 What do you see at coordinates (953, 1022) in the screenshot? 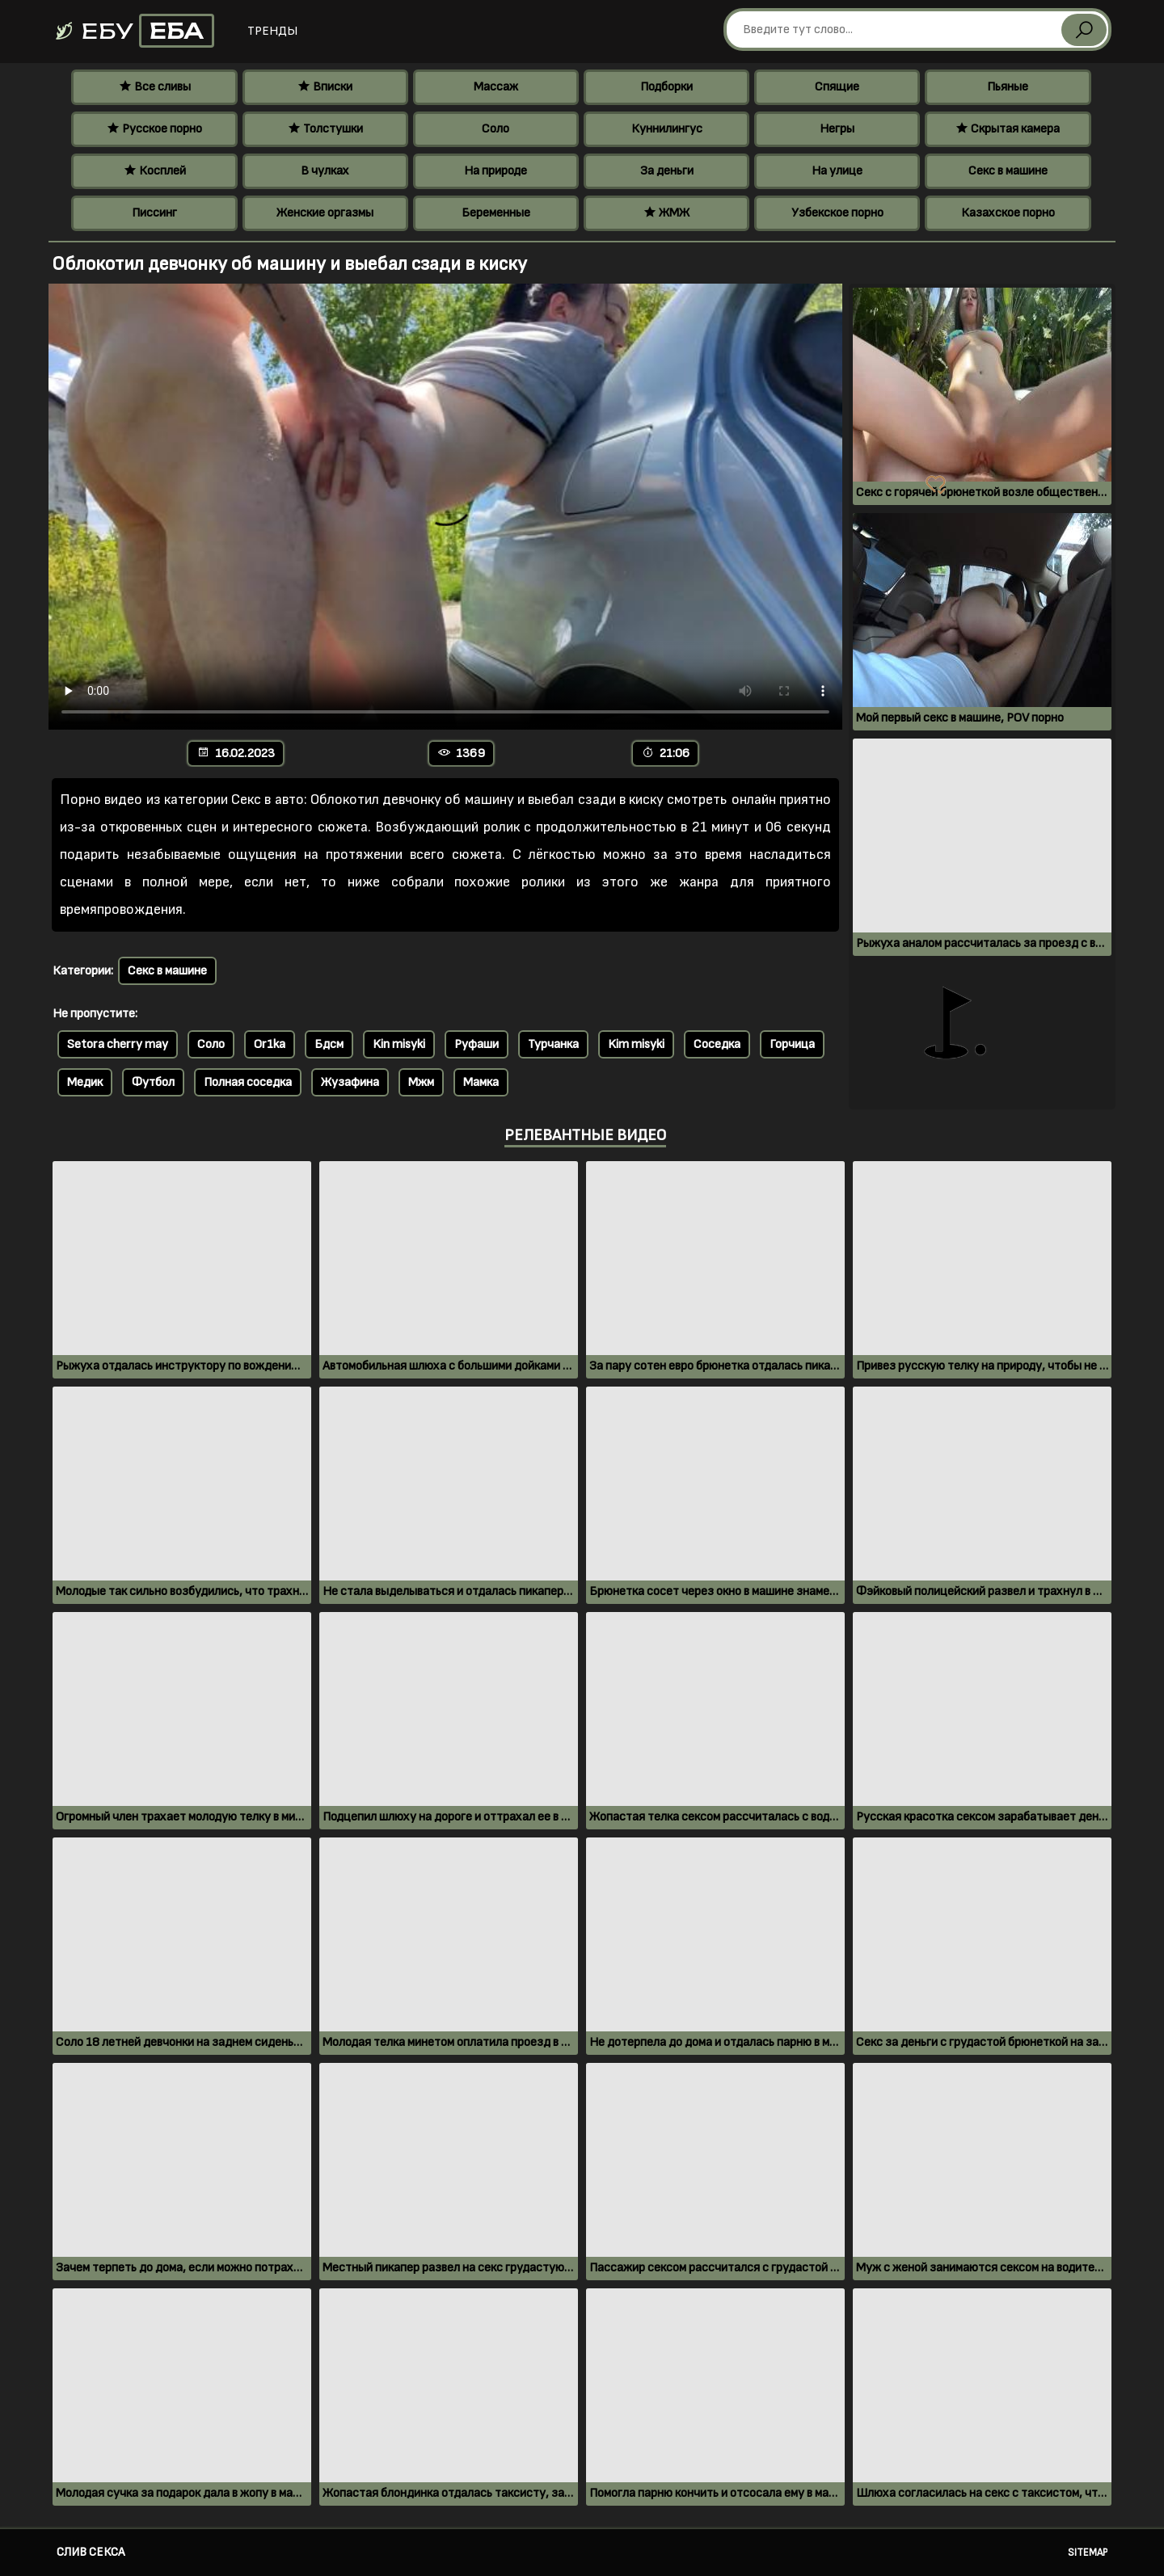
I see `view nearby golf courses` at bounding box center [953, 1022].